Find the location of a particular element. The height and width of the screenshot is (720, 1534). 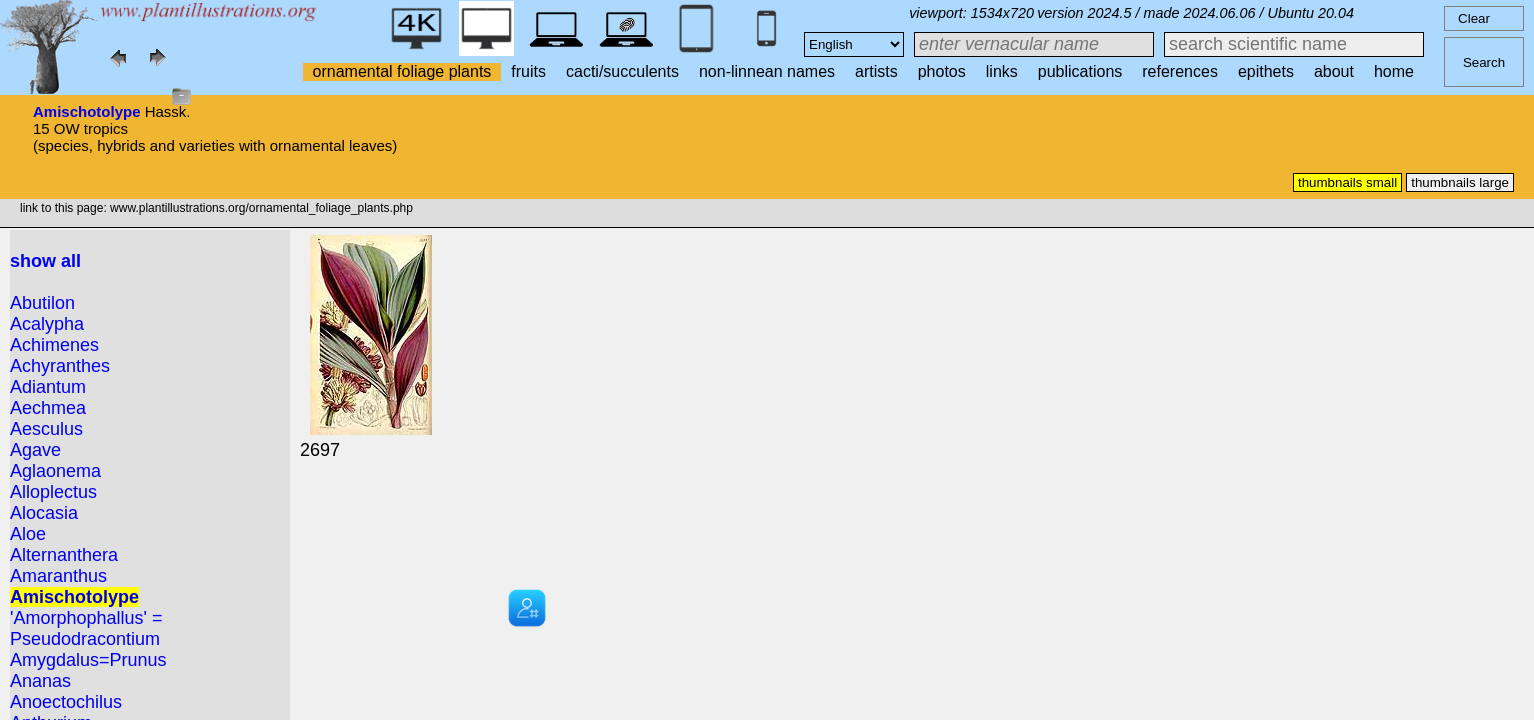

open the file manager application is located at coordinates (181, 96).